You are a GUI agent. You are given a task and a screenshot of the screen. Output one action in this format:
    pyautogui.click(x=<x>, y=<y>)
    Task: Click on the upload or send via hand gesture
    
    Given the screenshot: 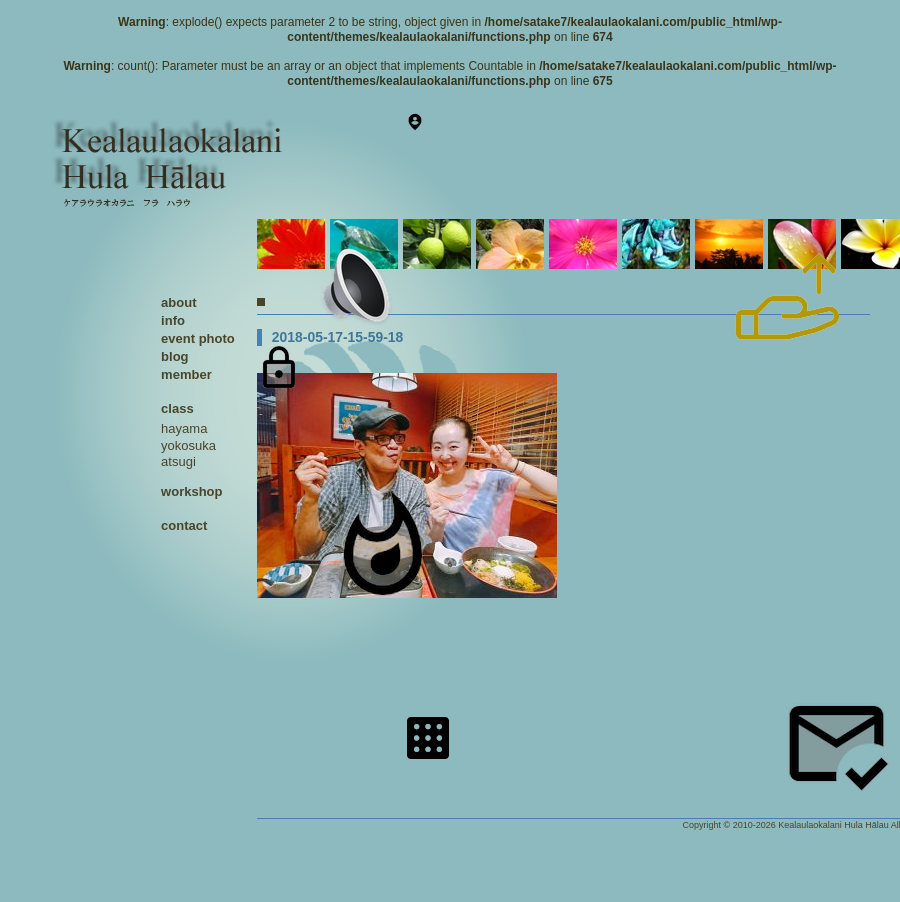 What is the action you would take?
    pyautogui.click(x=791, y=302)
    